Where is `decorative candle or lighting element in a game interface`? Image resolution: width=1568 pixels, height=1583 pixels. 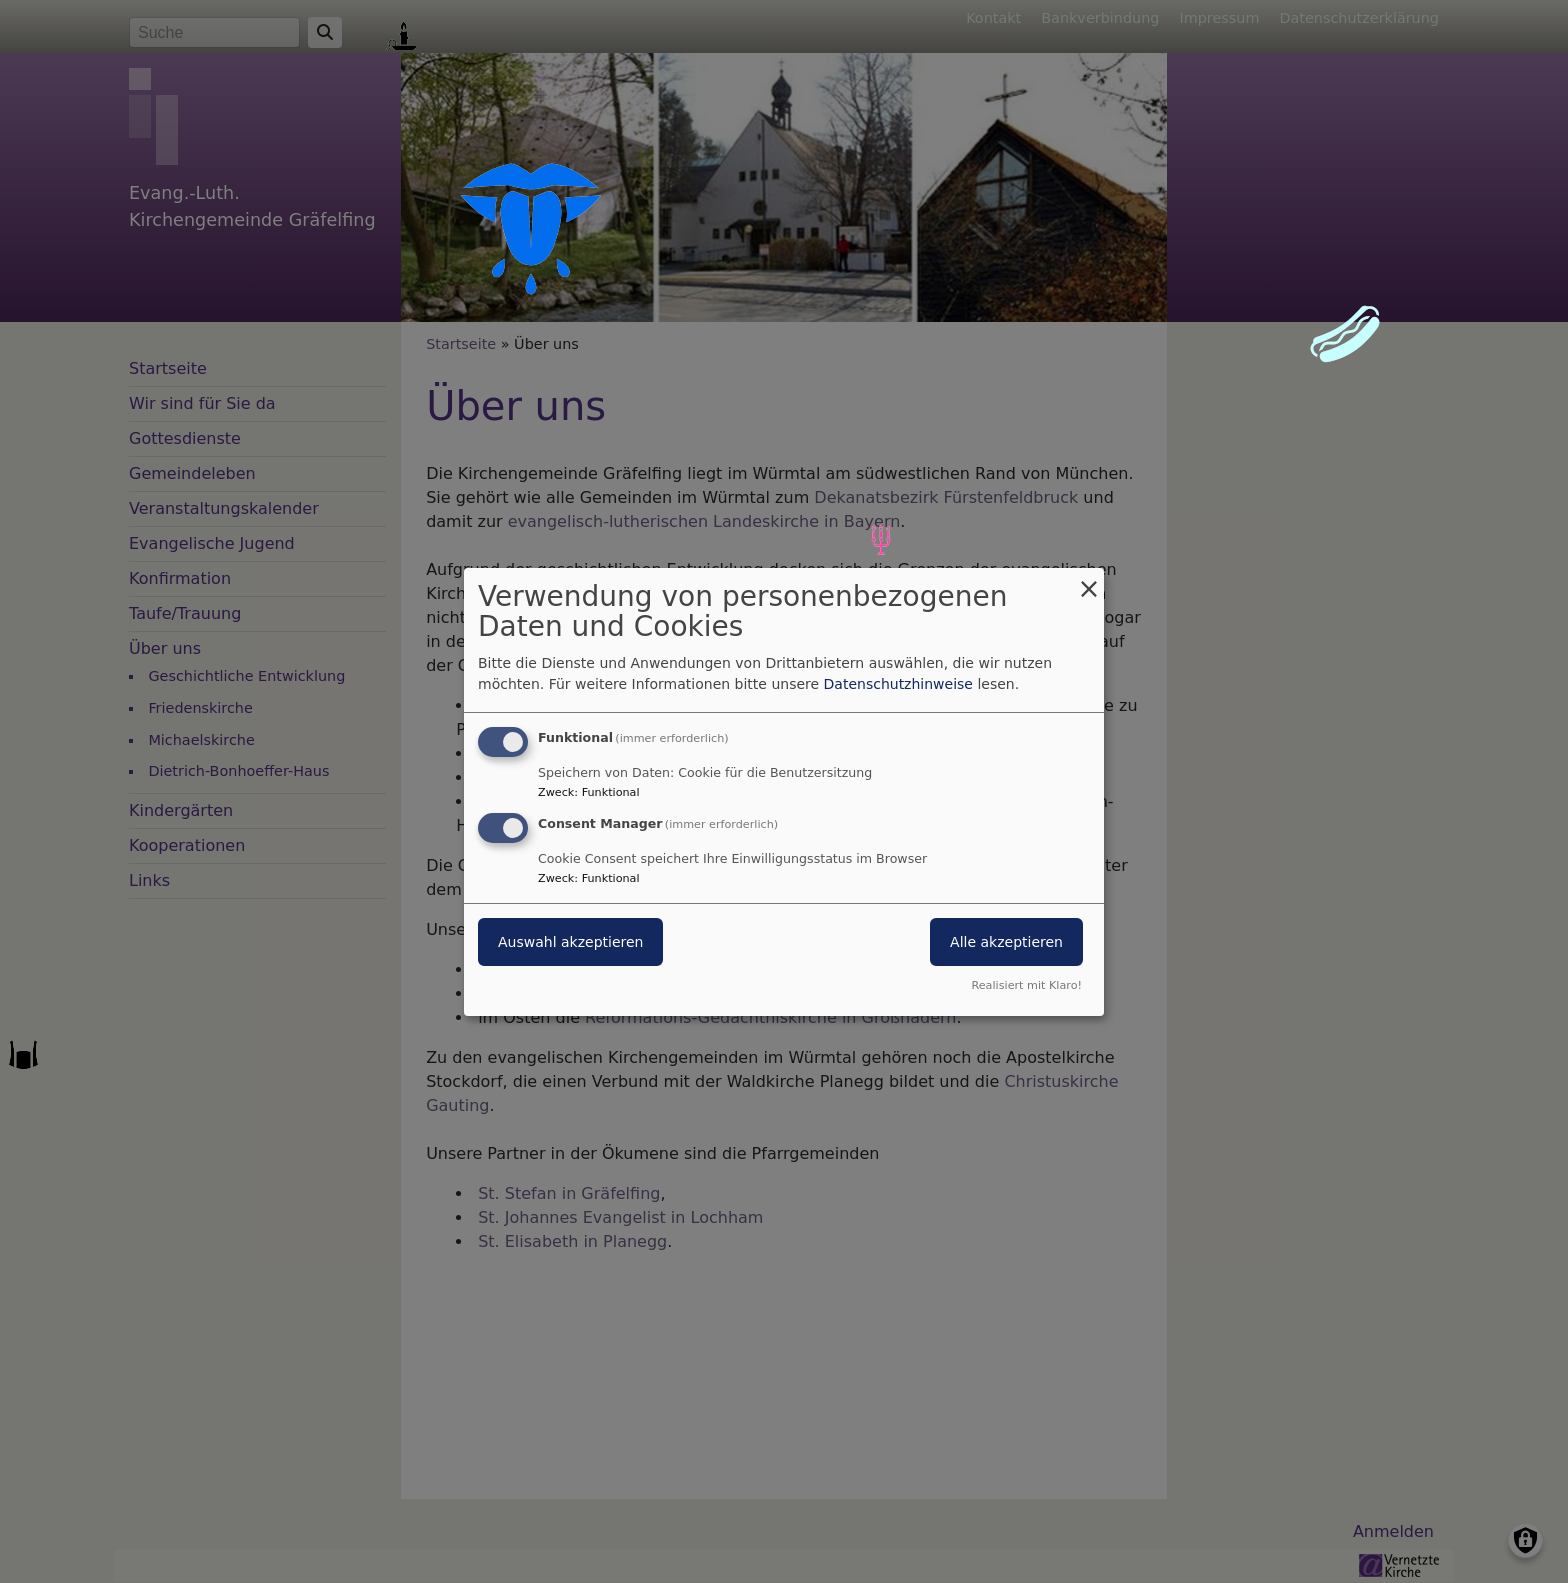 decorative candle or lighting element in a game interface is located at coordinates (401, 37).